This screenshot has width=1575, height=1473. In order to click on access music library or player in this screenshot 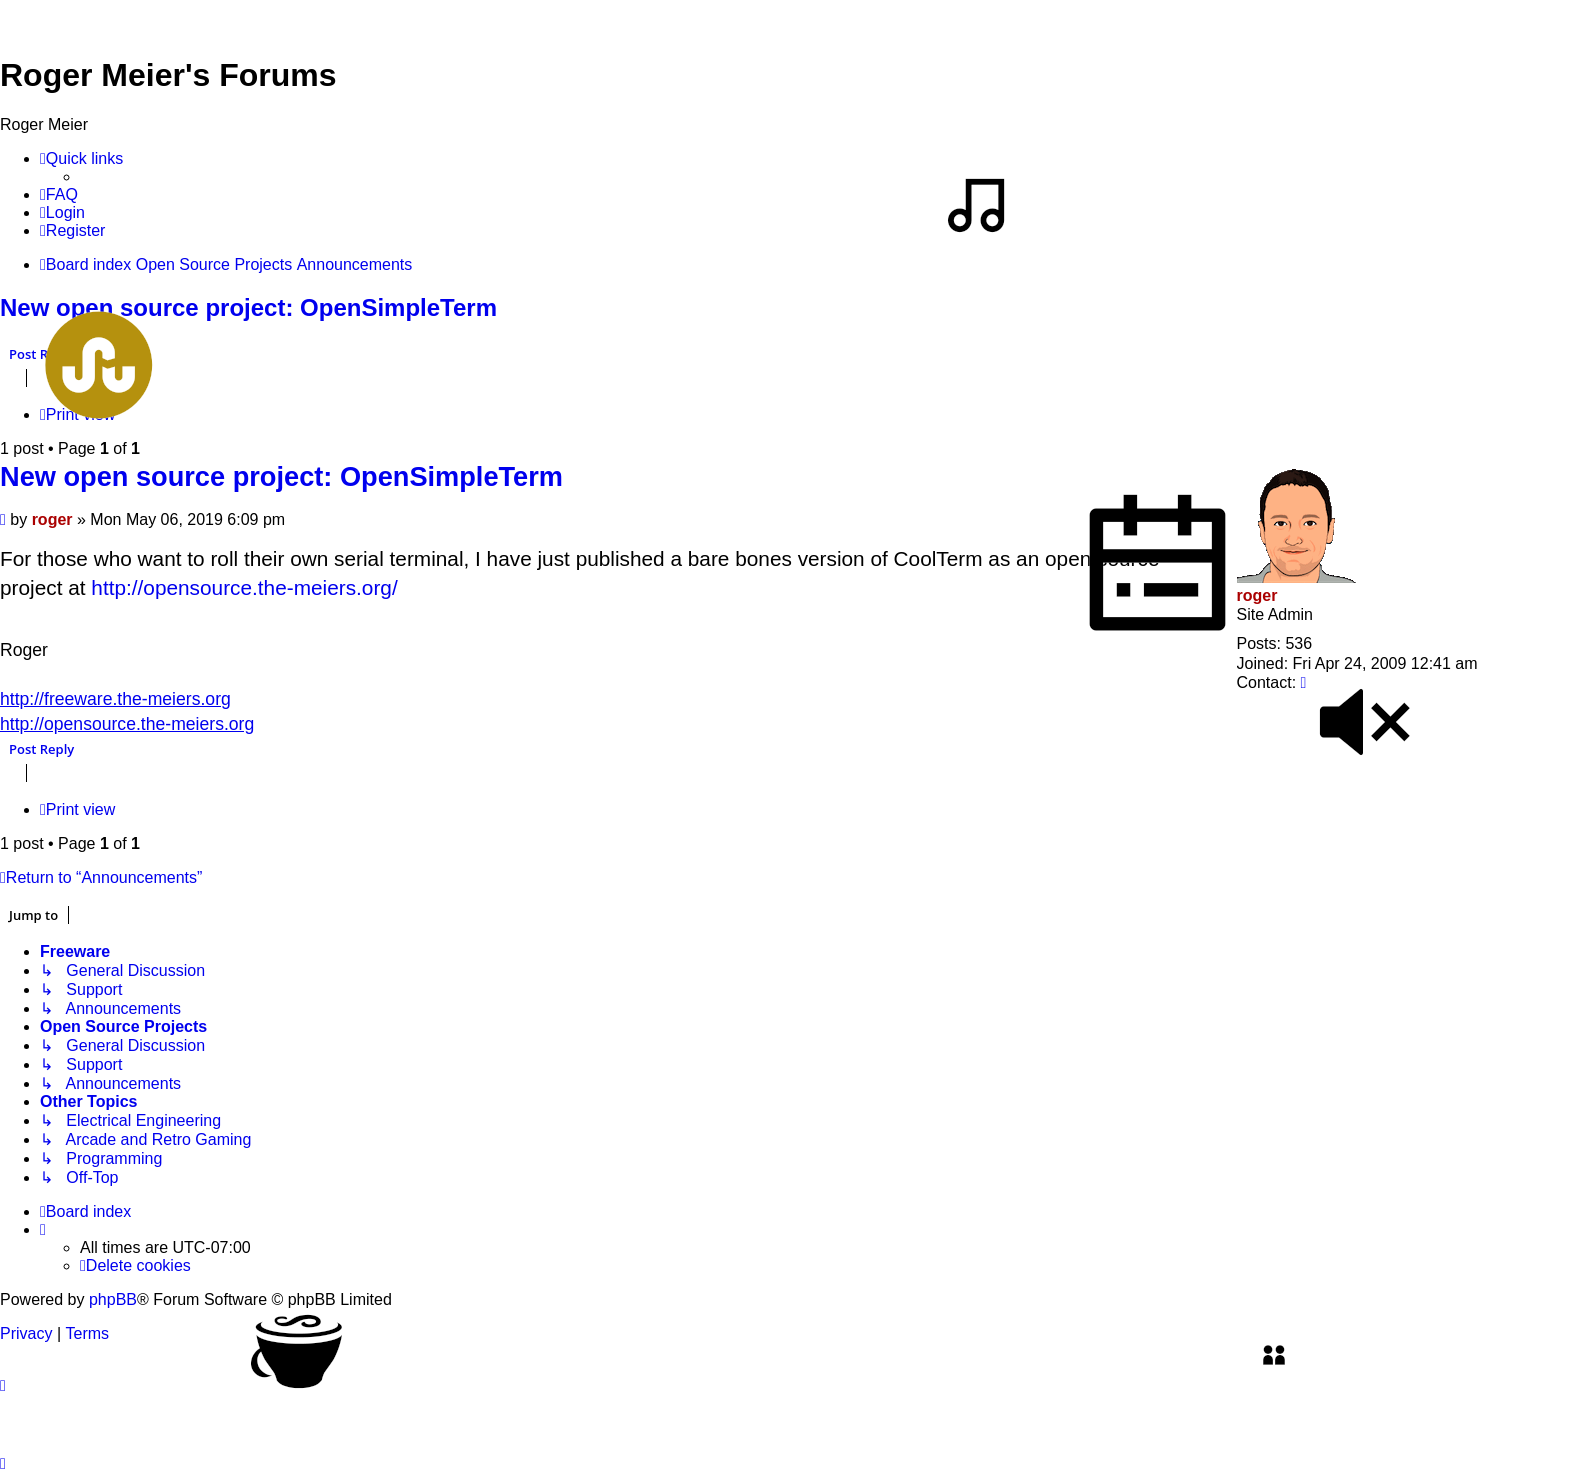, I will do `click(980, 205)`.